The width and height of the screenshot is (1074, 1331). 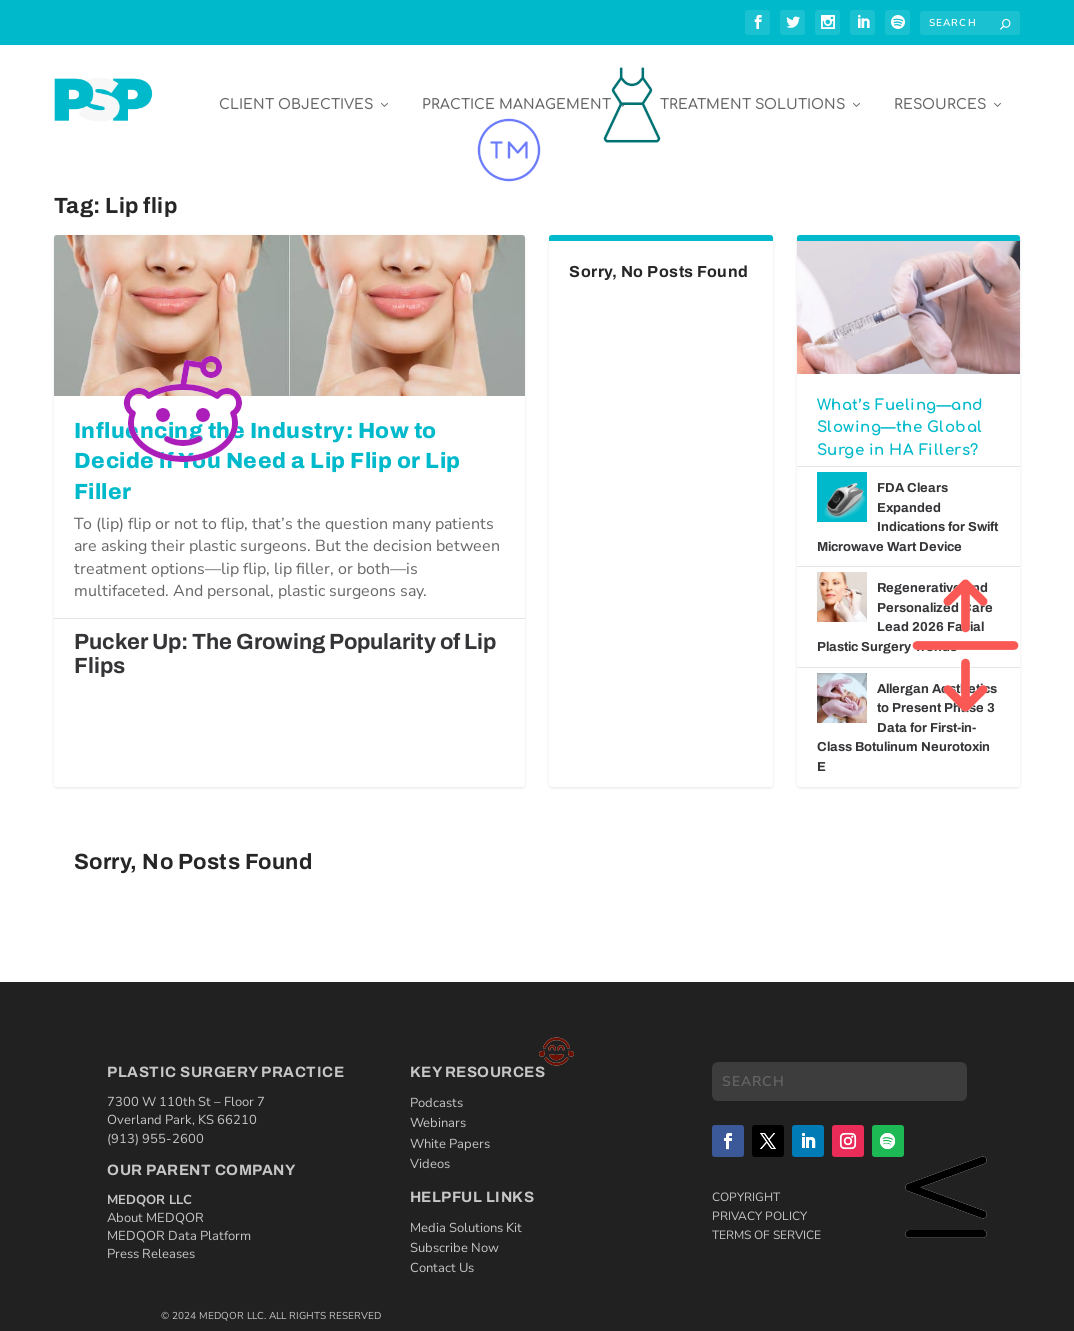 What do you see at coordinates (948, 1199) in the screenshot?
I see `less than or equal to mathematical operator` at bounding box center [948, 1199].